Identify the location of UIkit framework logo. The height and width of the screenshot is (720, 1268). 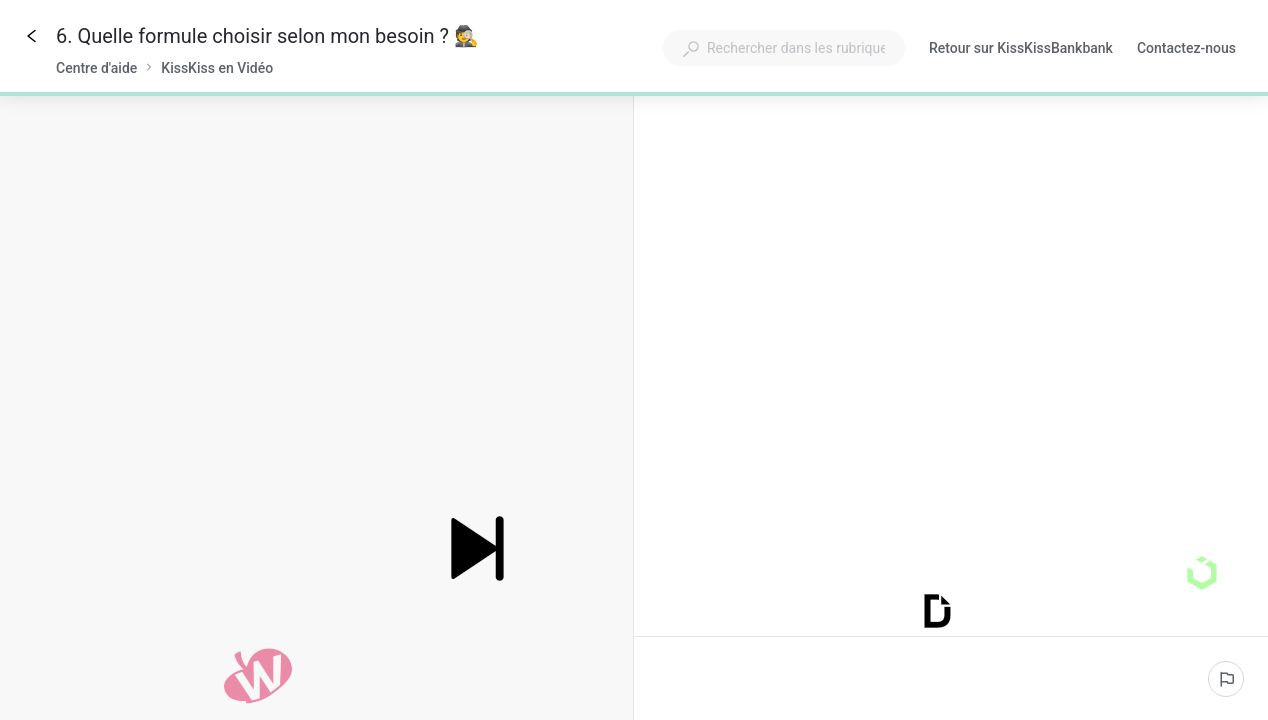
(1202, 573).